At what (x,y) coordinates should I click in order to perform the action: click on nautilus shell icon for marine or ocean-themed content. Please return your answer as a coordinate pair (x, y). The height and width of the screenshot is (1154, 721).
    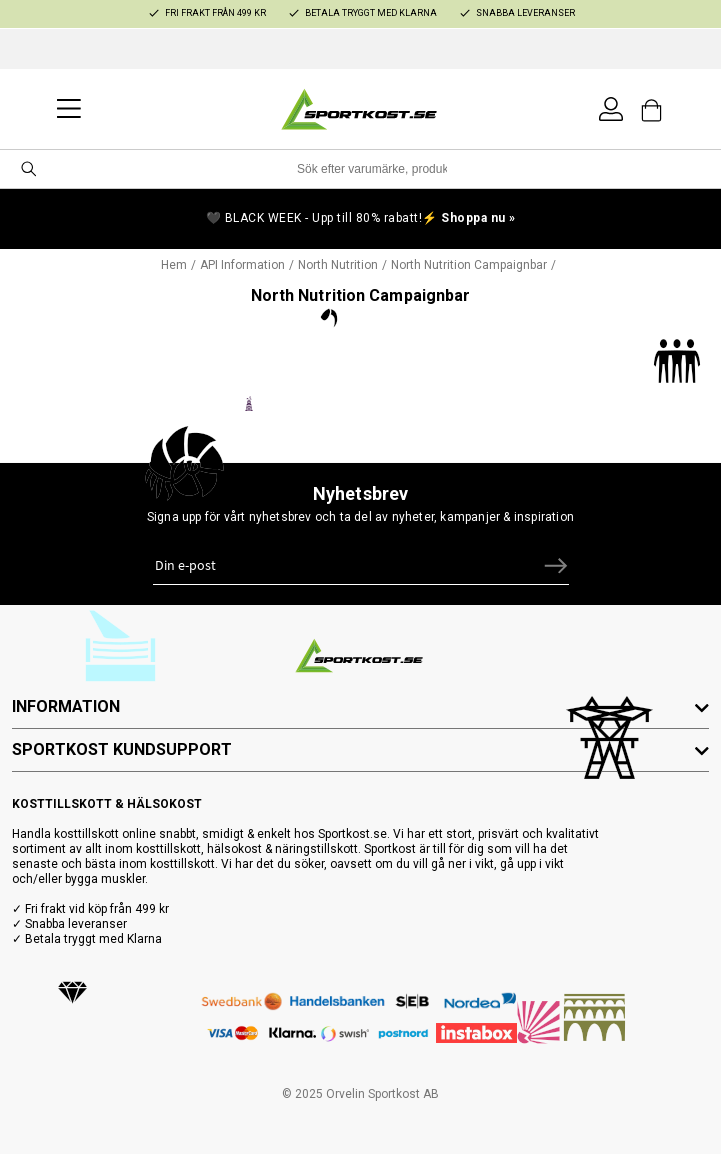
    Looking at the image, I should click on (184, 463).